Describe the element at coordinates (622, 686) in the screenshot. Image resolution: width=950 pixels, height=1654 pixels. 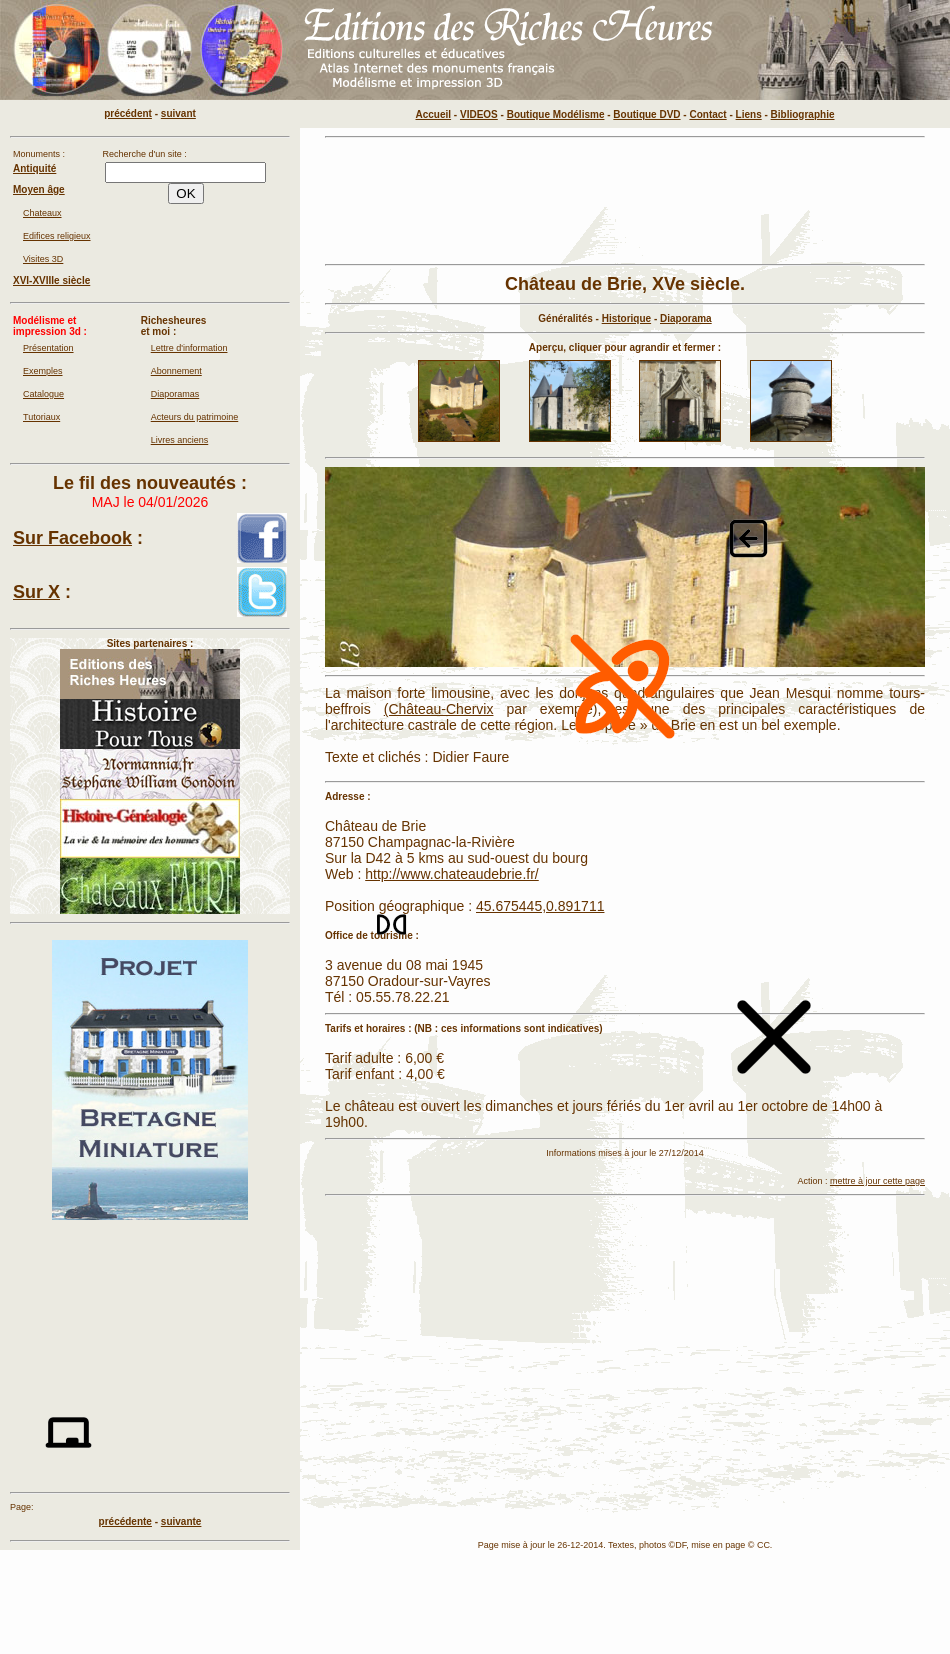
I see `disable quick launch or boost feature` at that location.